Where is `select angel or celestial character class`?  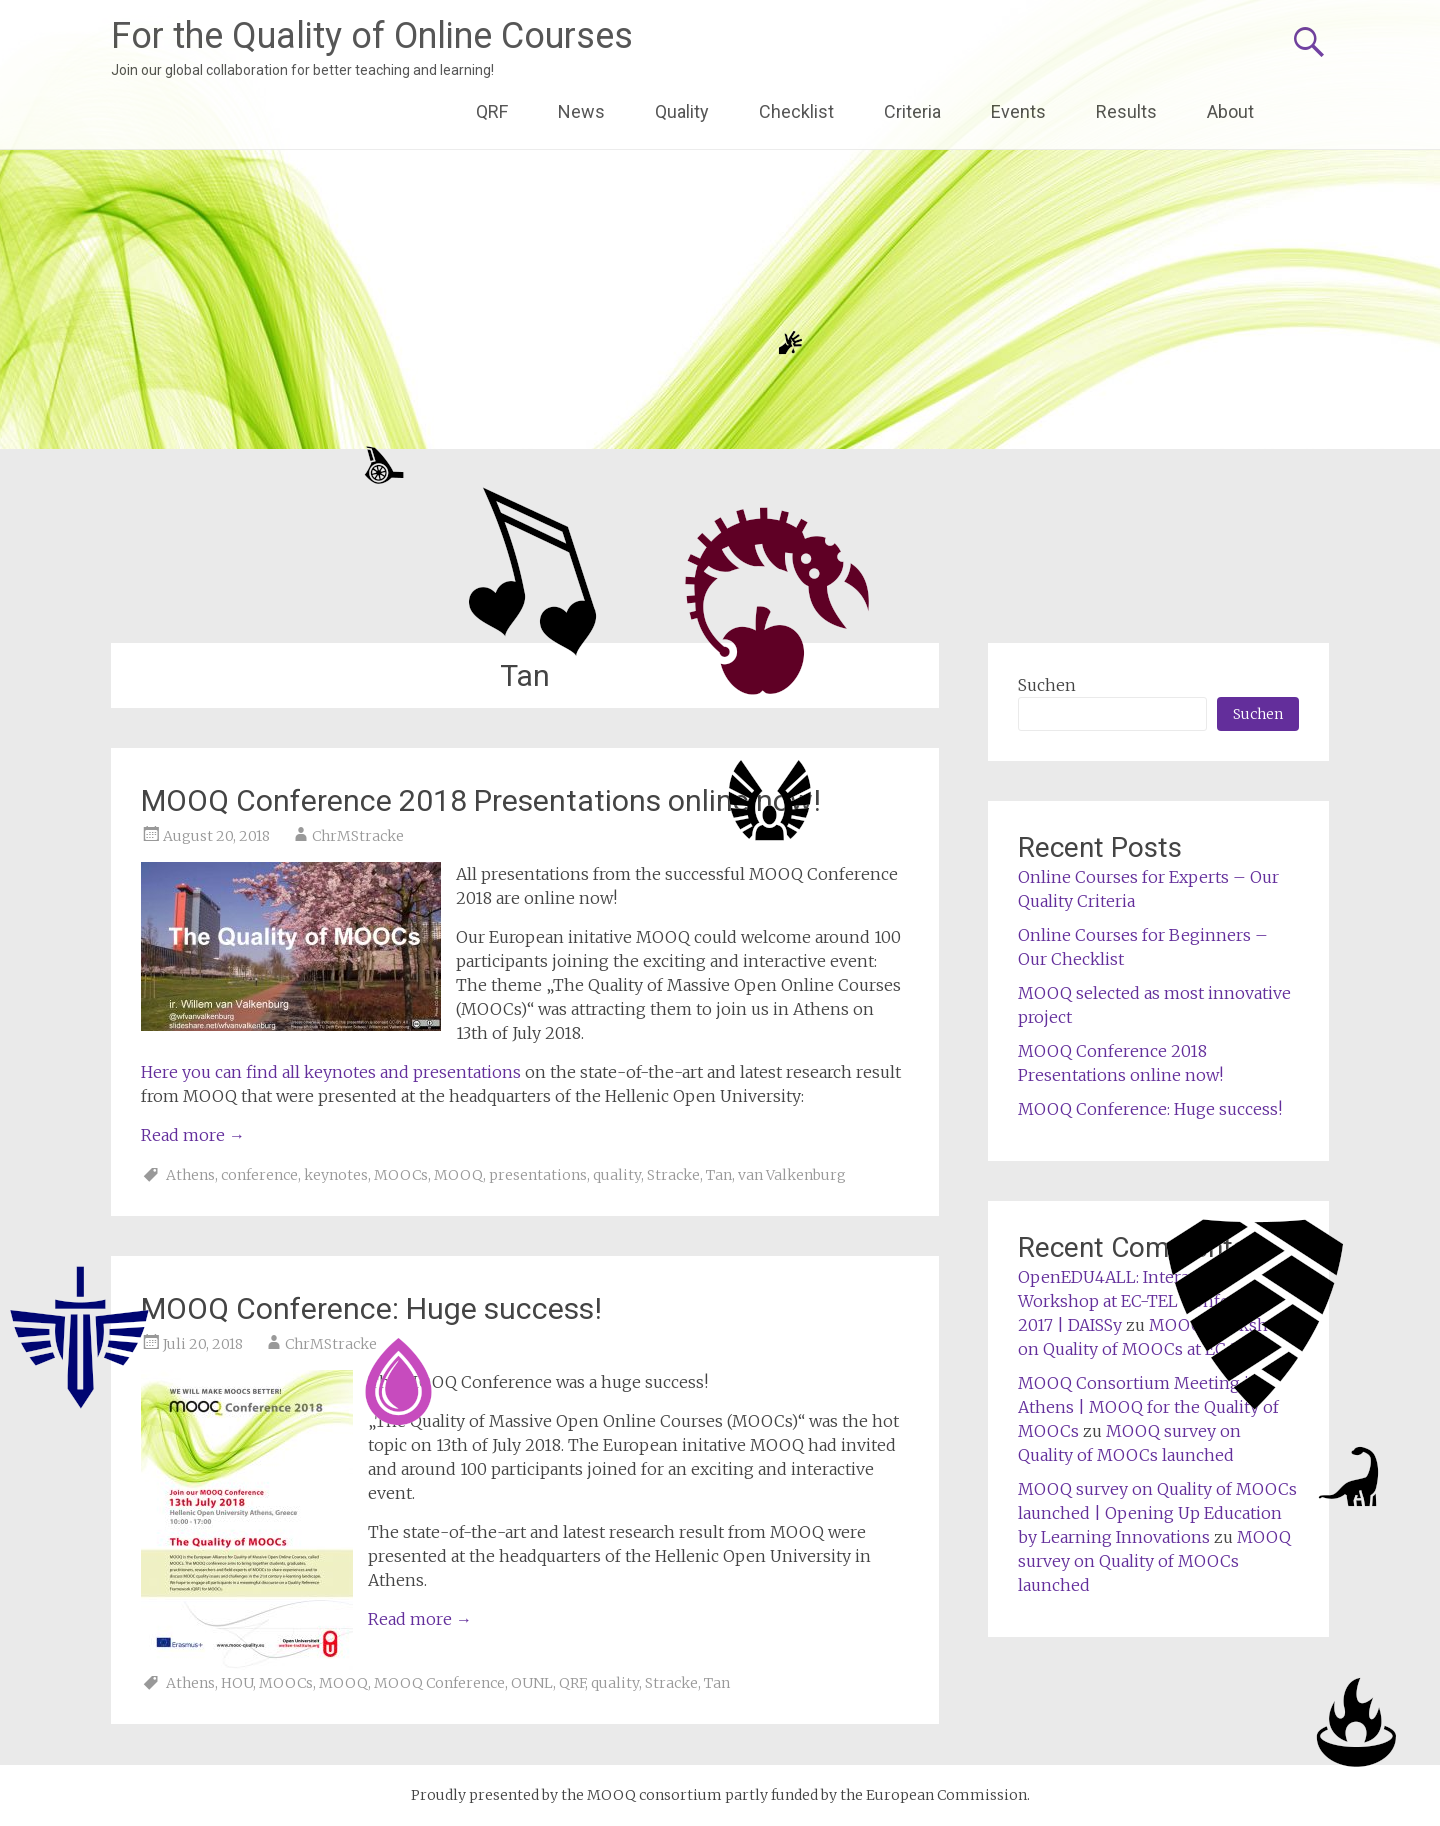 select angel or celestial character class is located at coordinates (769, 799).